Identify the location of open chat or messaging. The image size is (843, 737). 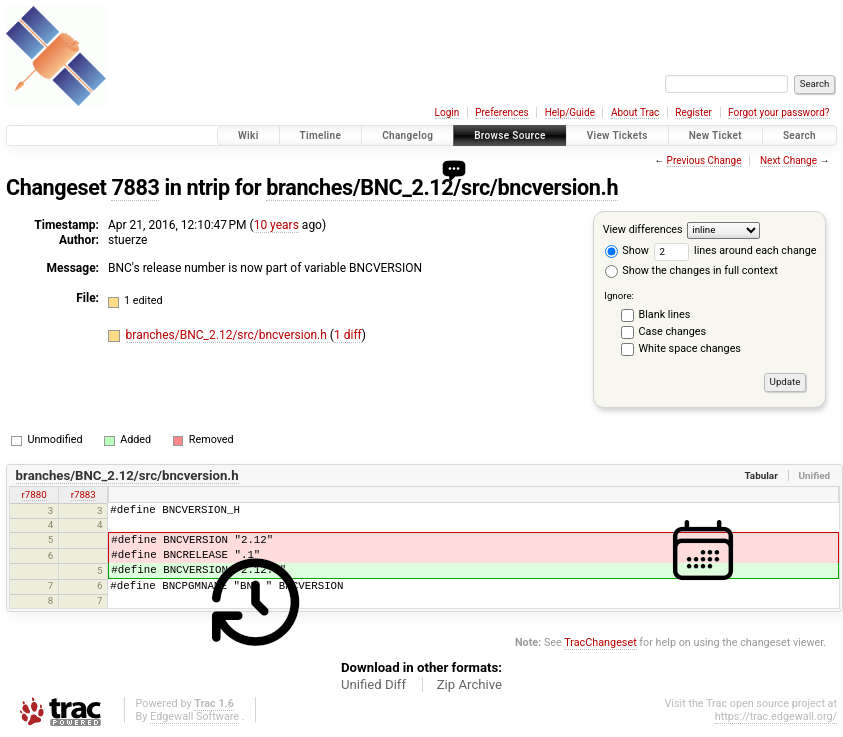
(454, 171).